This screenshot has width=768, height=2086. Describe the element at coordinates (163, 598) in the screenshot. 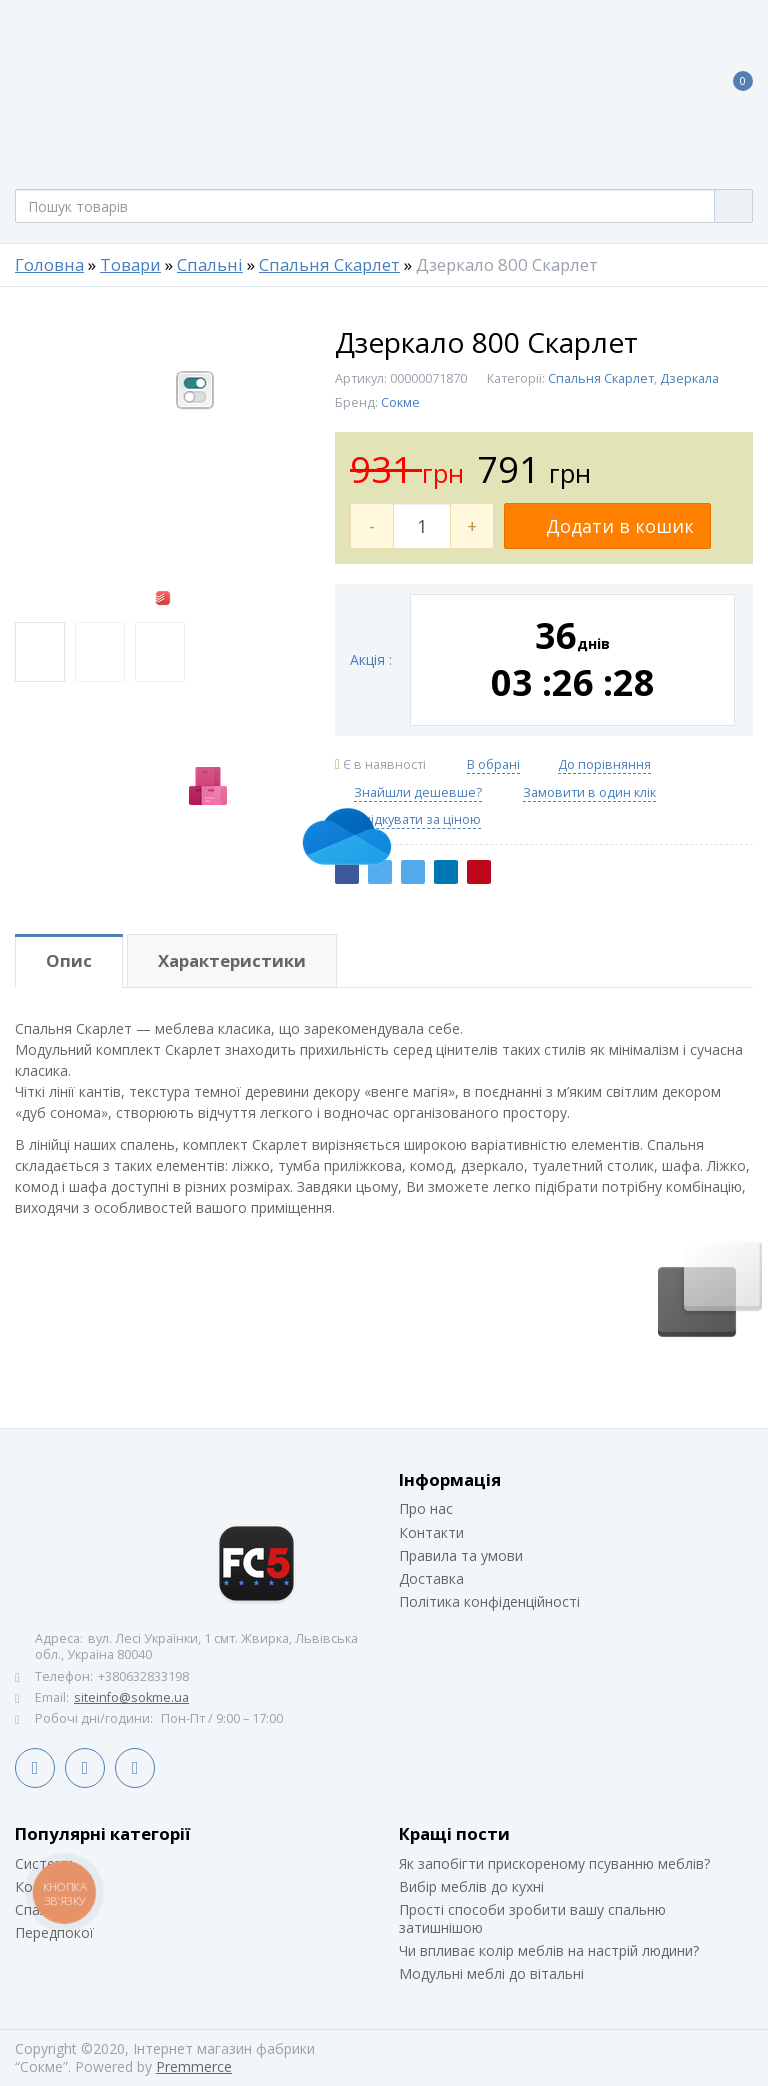

I see `open todoist task management app` at that location.